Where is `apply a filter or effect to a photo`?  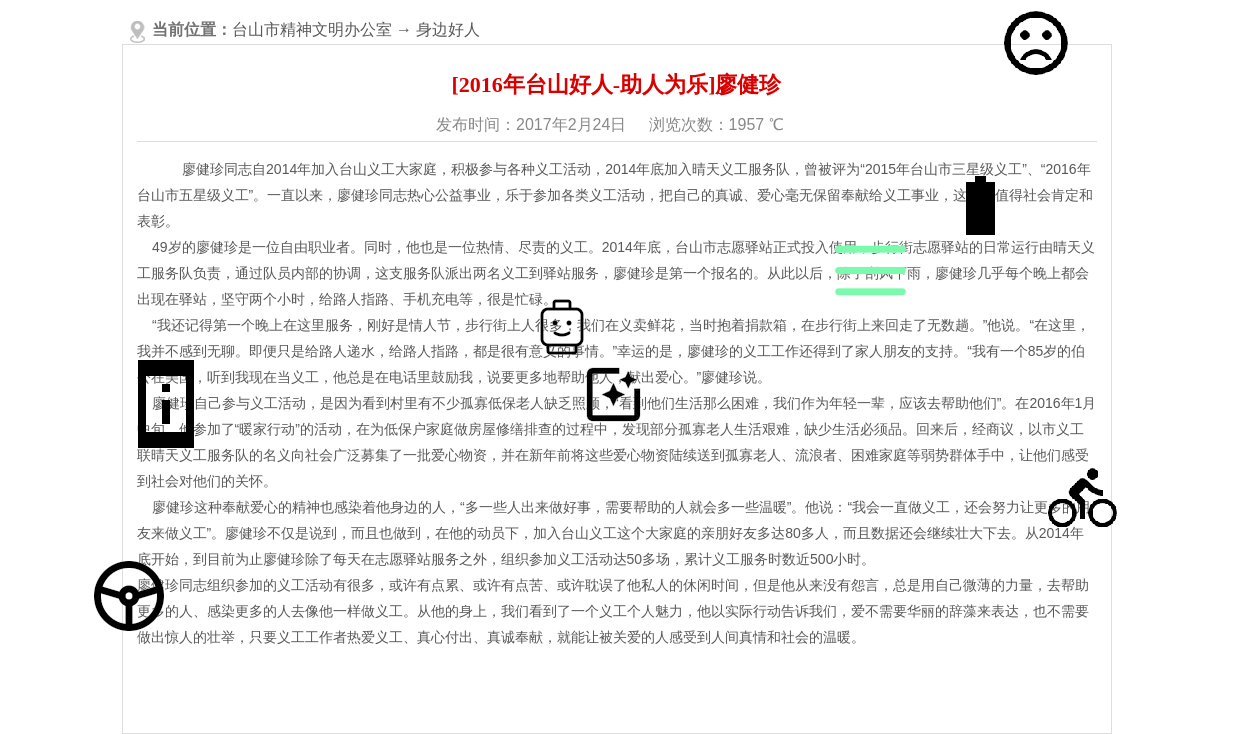 apply a filter or effect to a photo is located at coordinates (613, 394).